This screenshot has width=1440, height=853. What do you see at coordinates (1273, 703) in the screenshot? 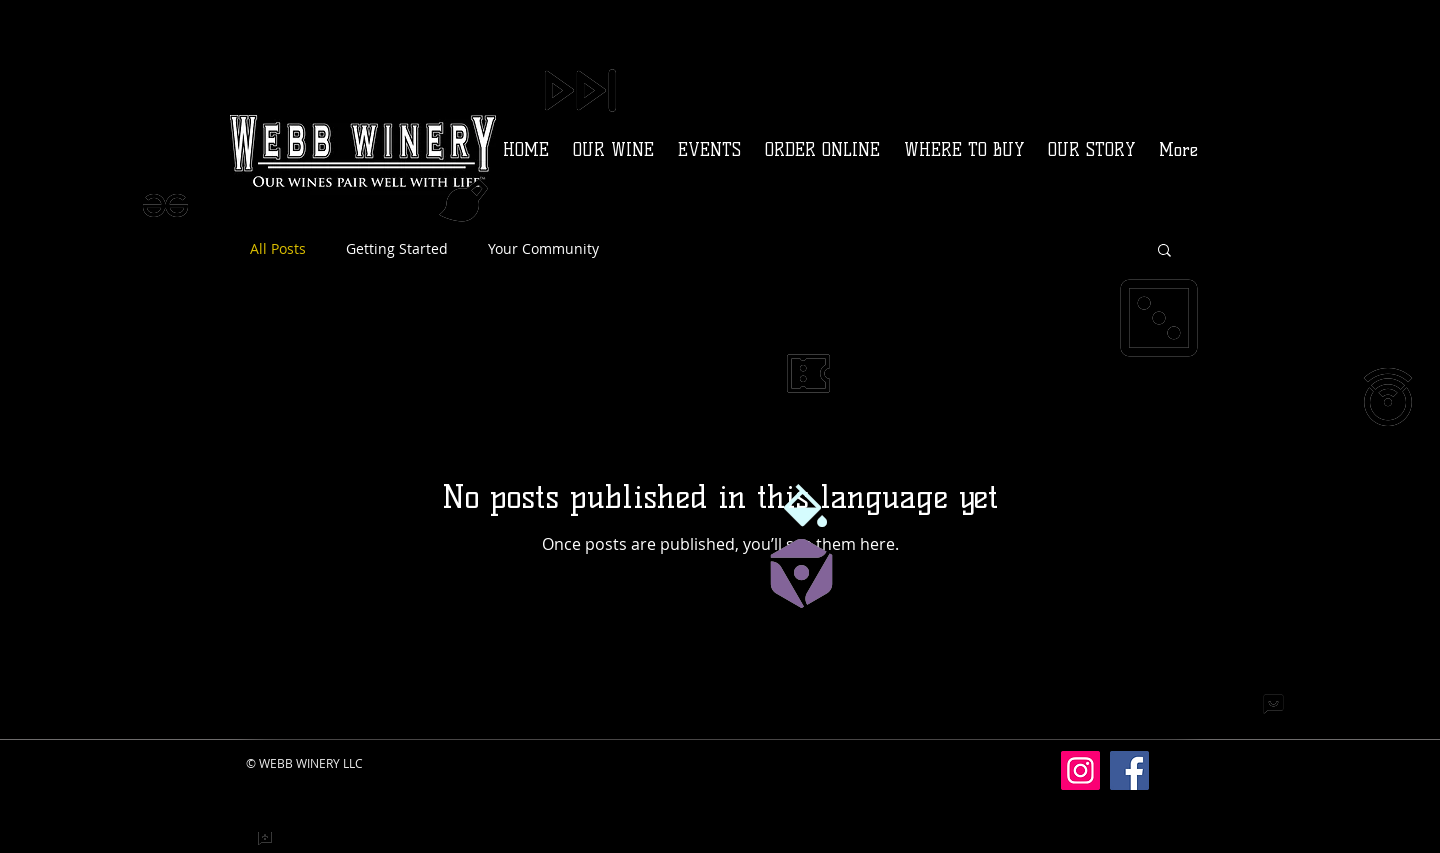
I see `open a friendly chat or messaging app` at bounding box center [1273, 703].